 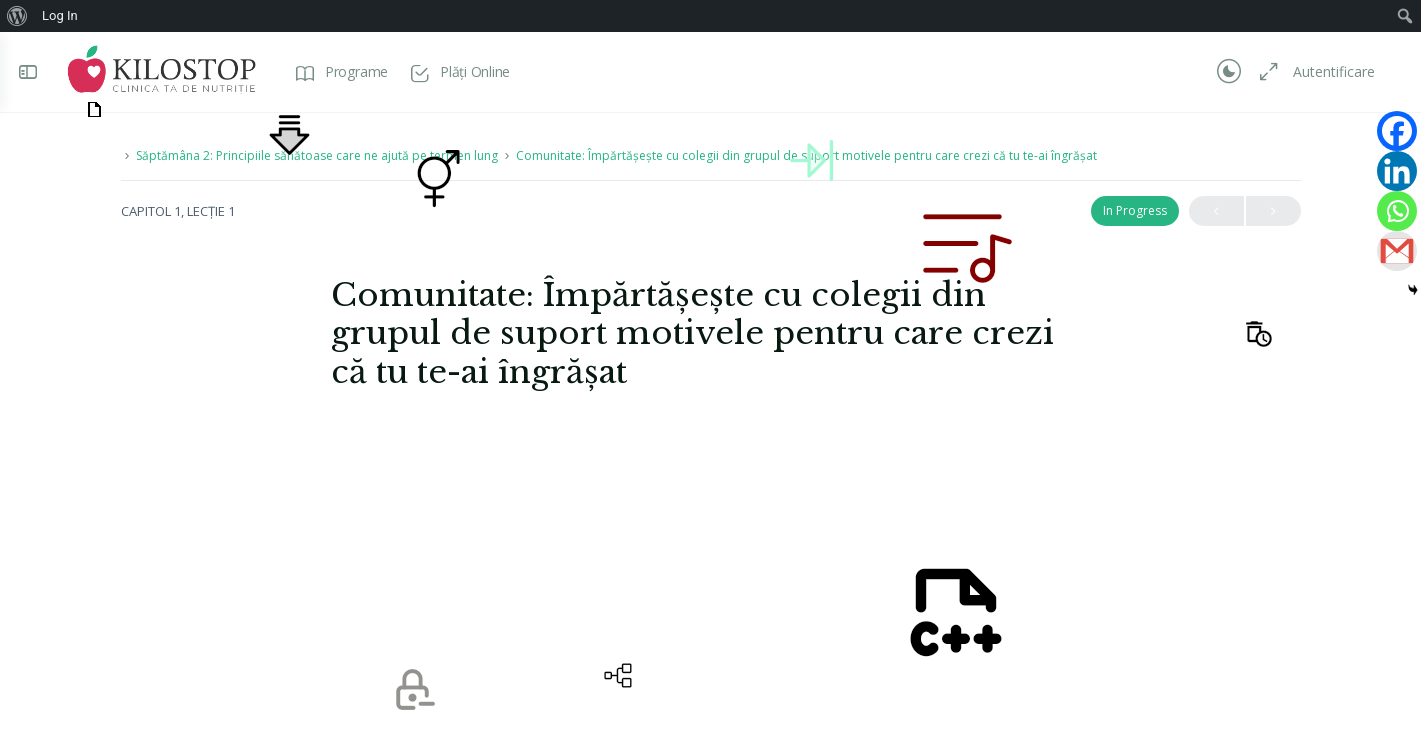 I want to click on download file or content, so click(x=289, y=133).